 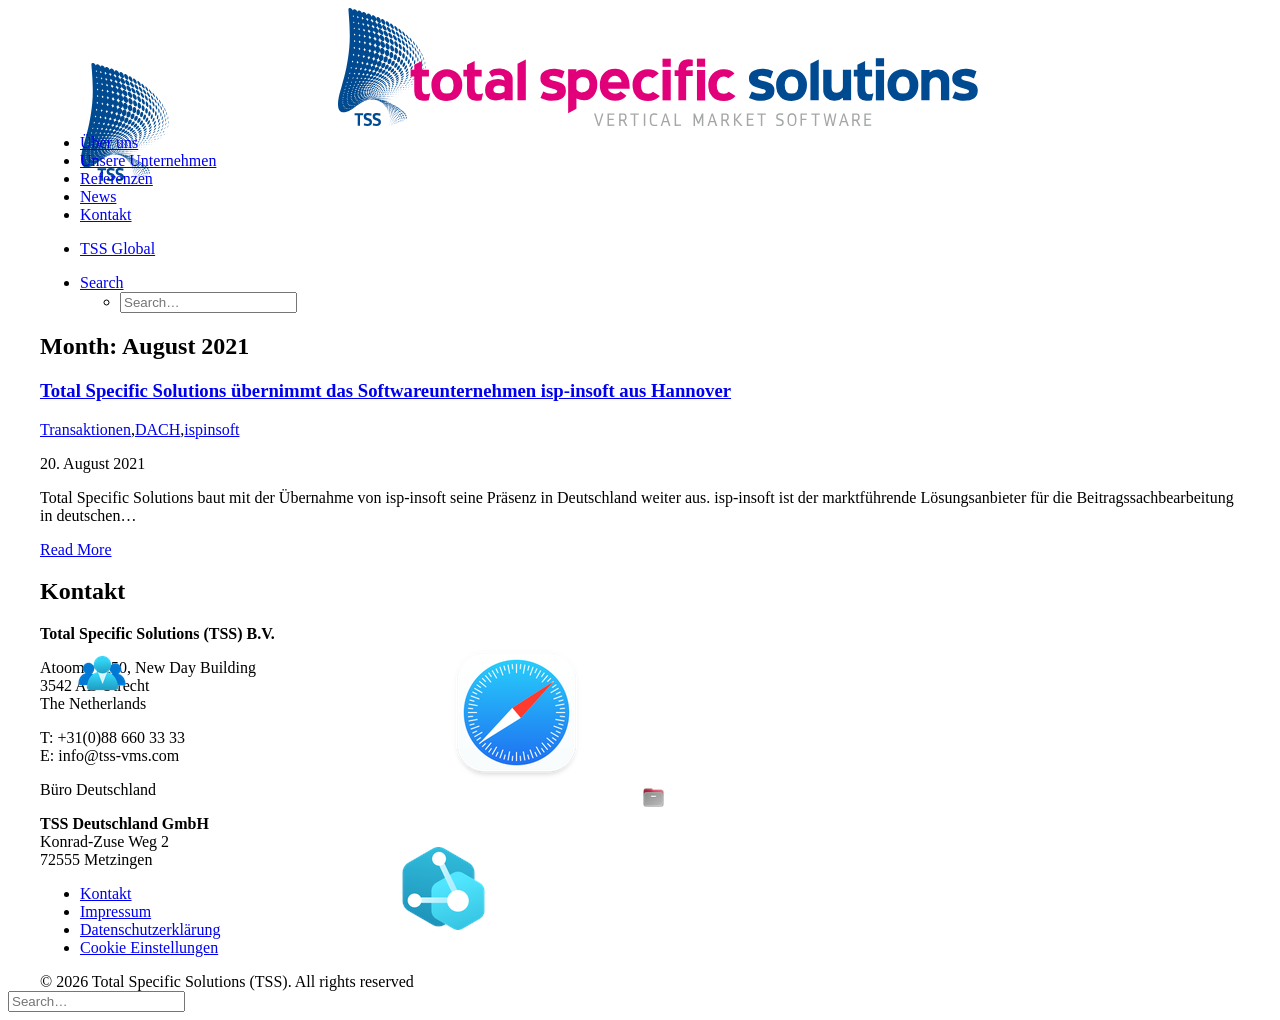 I want to click on open the file manager application, so click(x=653, y=797).